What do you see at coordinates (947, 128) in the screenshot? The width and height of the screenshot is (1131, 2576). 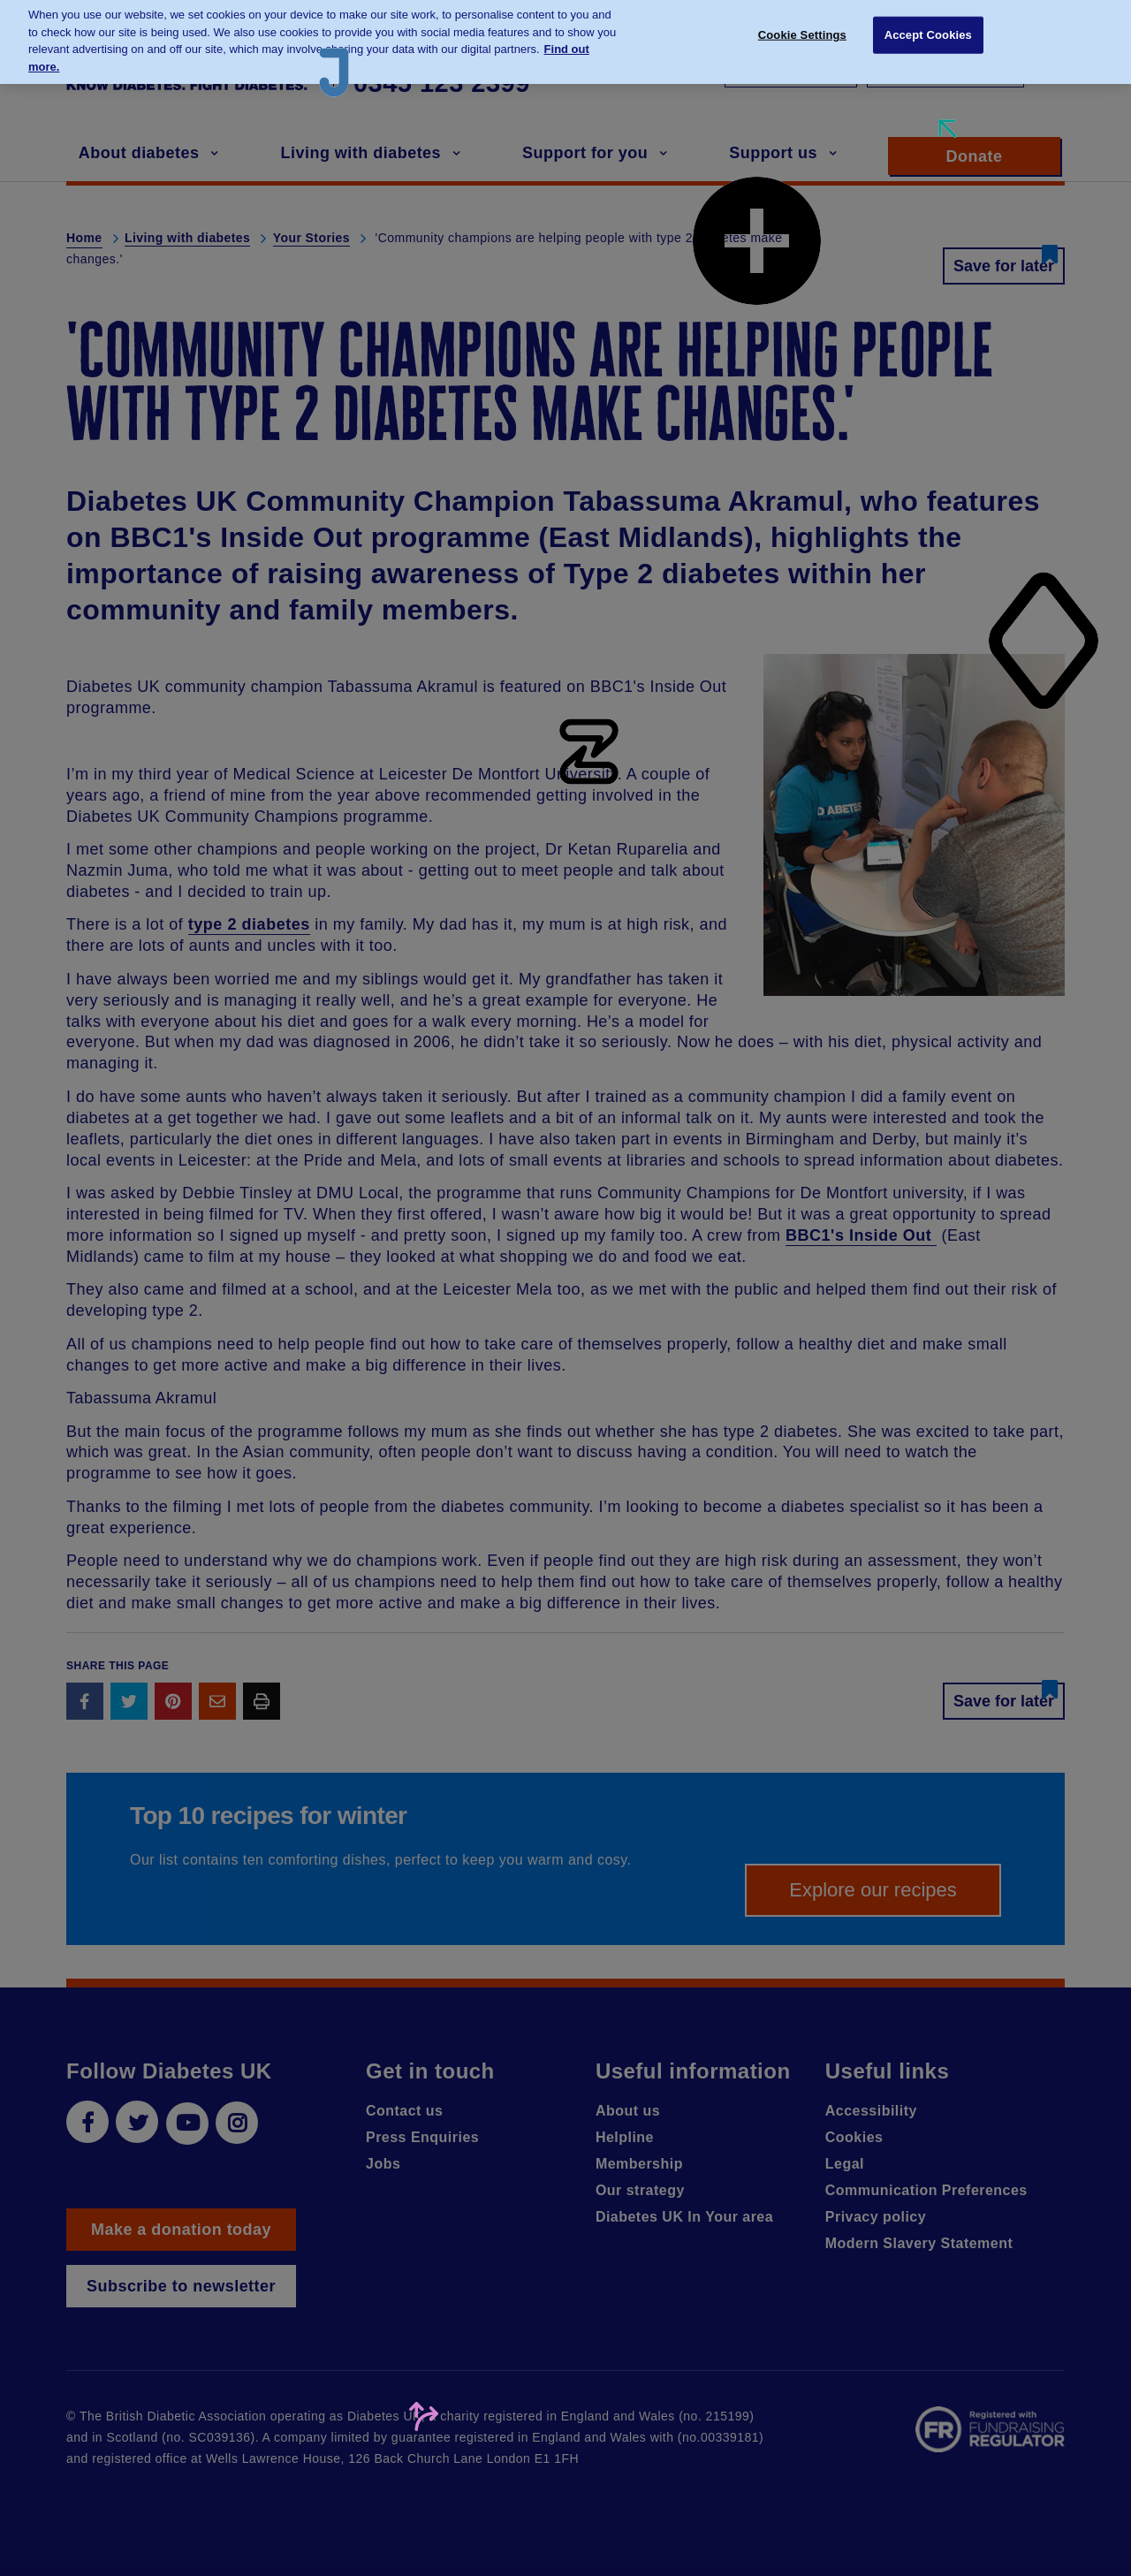 I see `navigate back to previous screen` at bounding box center [947, 128].